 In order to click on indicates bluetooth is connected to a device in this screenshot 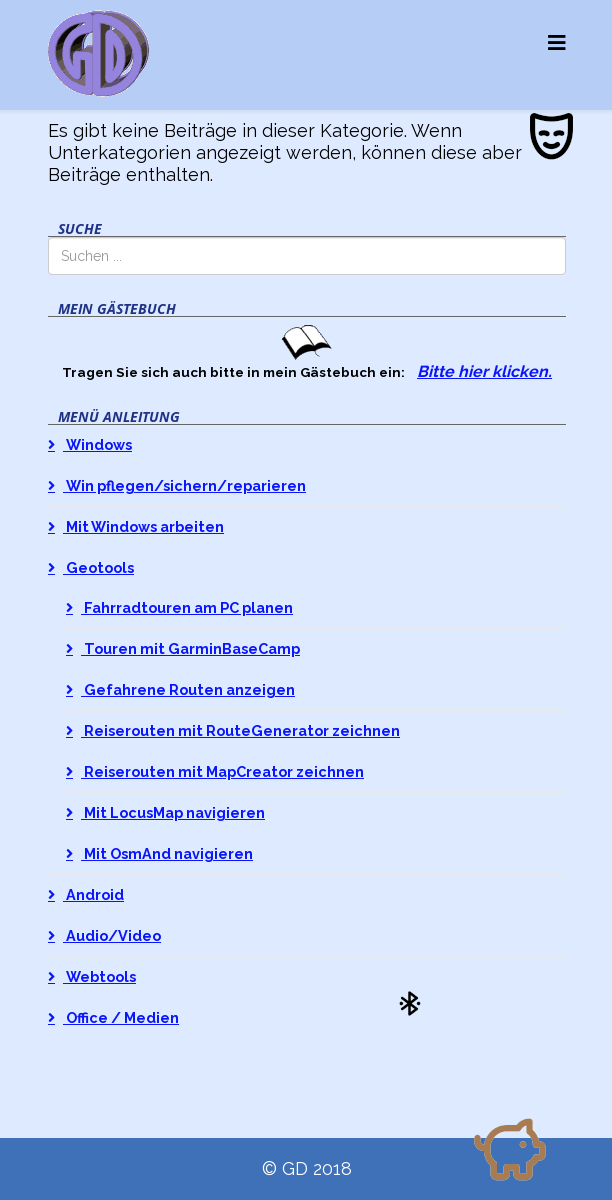, I will do `click(409, 1003)`.